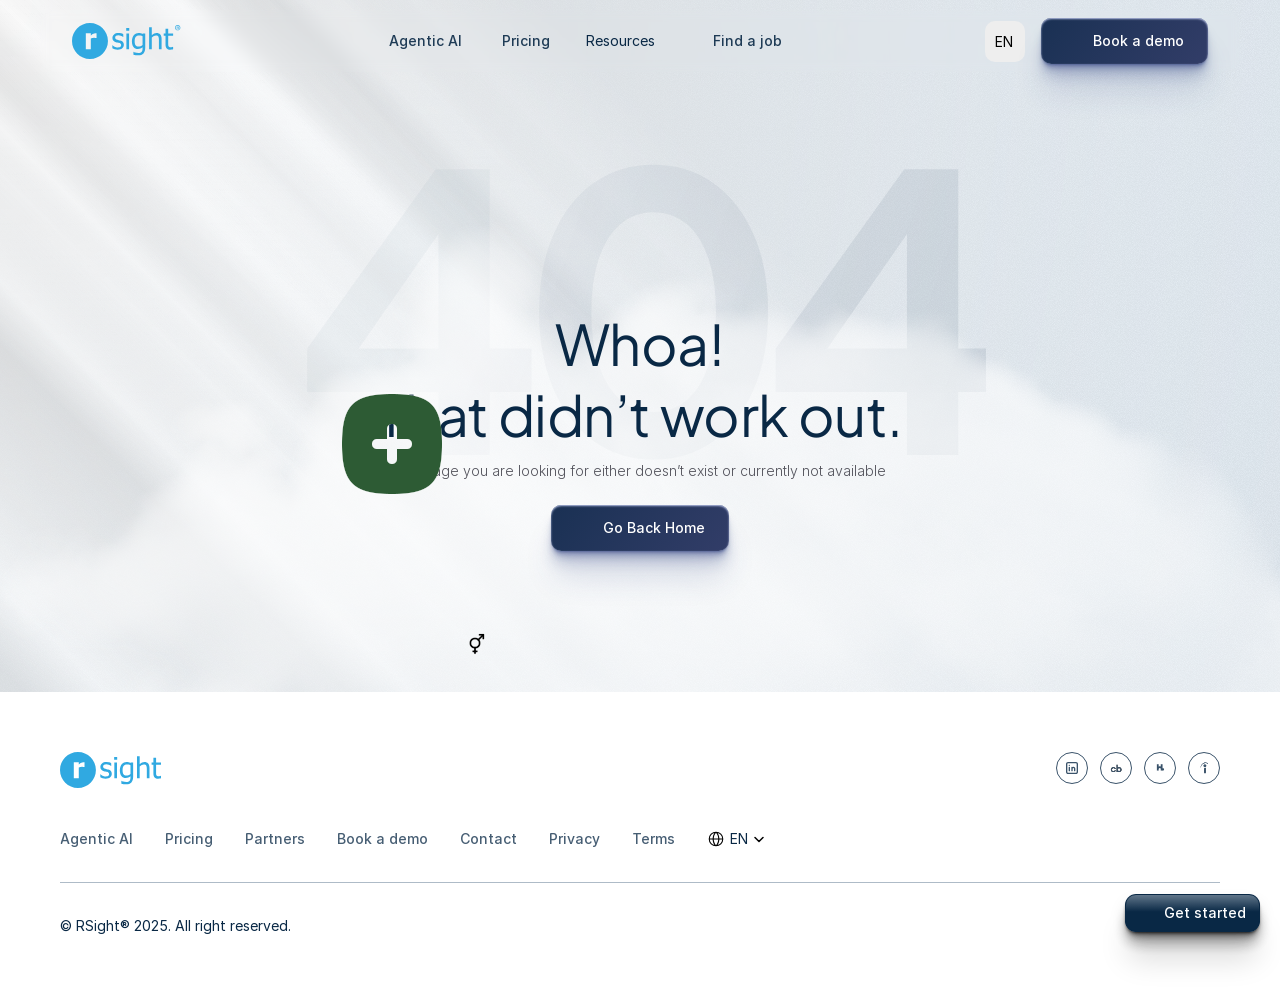 The image size is (1280, 998). What do you see at coordinates (392, 444) in the screenshot?
I see `add a new item` at bounding box center [392, 444].